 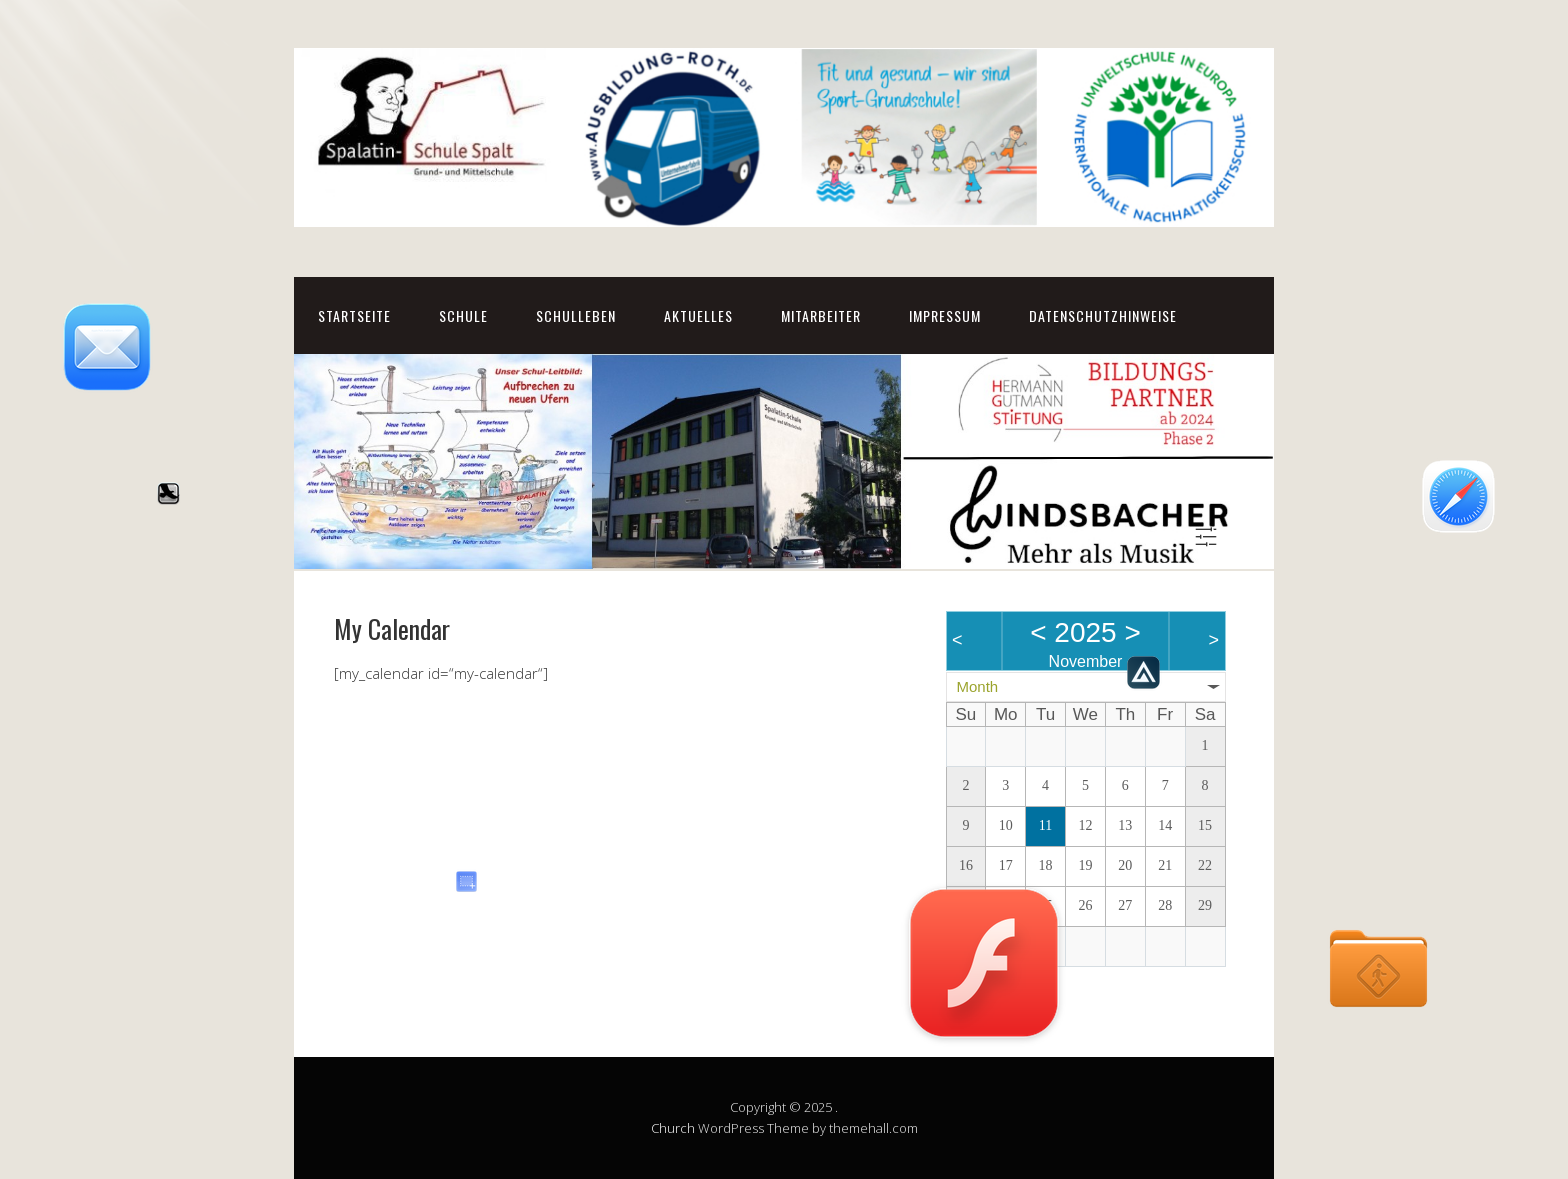 I want to click on open Safari web browser, so click(x=1458, y=496).